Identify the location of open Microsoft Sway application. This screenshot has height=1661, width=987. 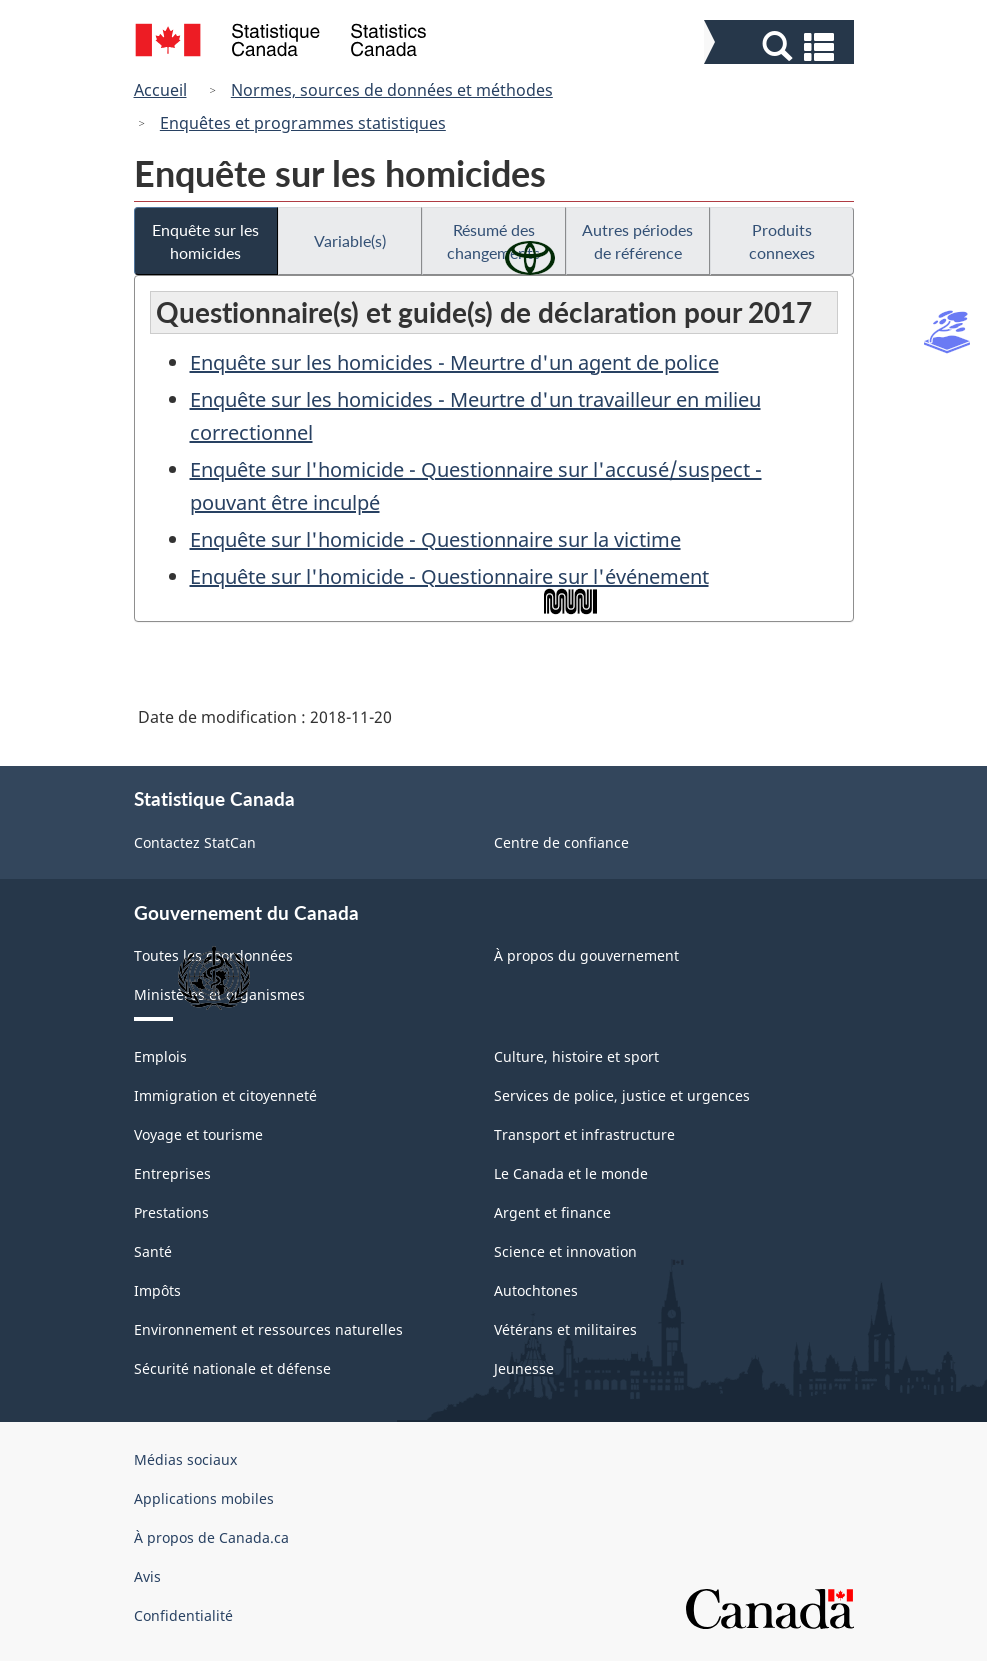
(947, 332).